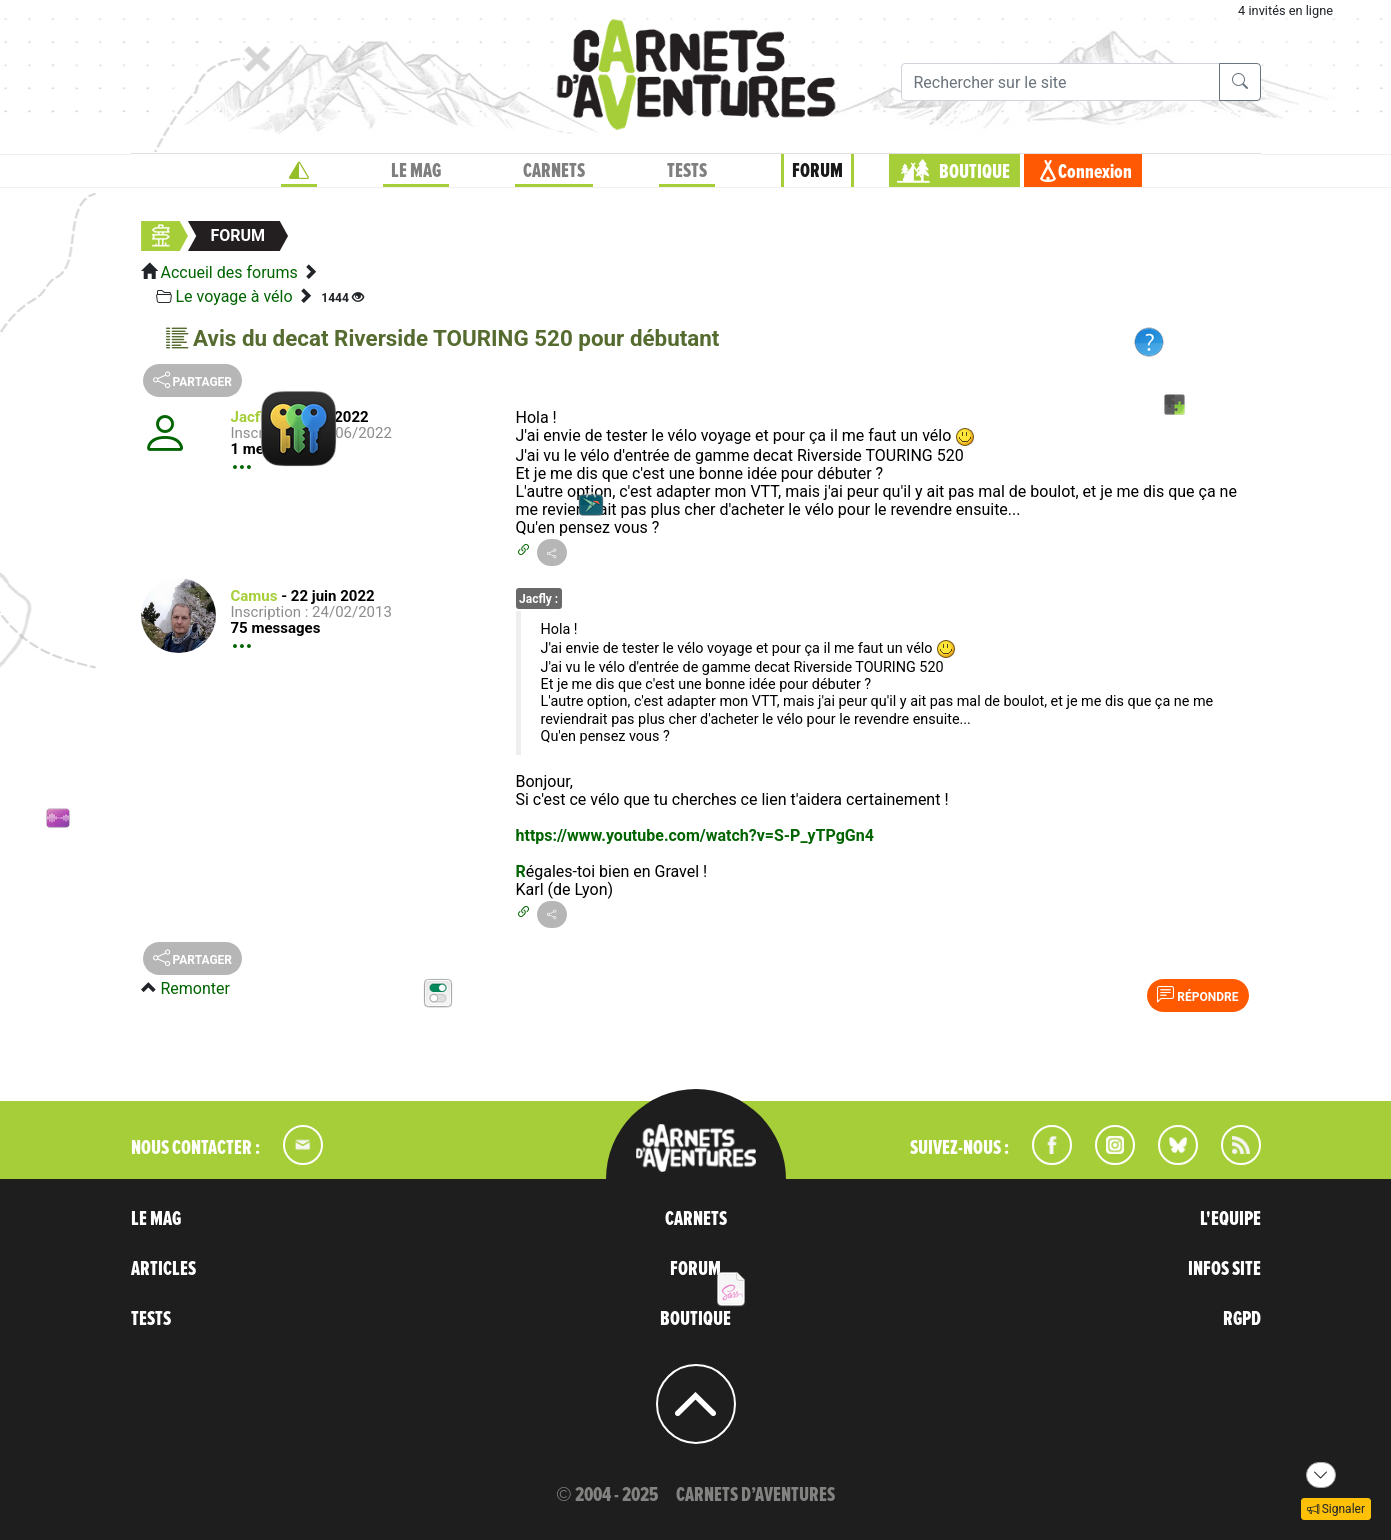 The height and width of the screenshot is (1540, 1391). I want to click on scss/sass stylesheet file, so click(731, 1289).